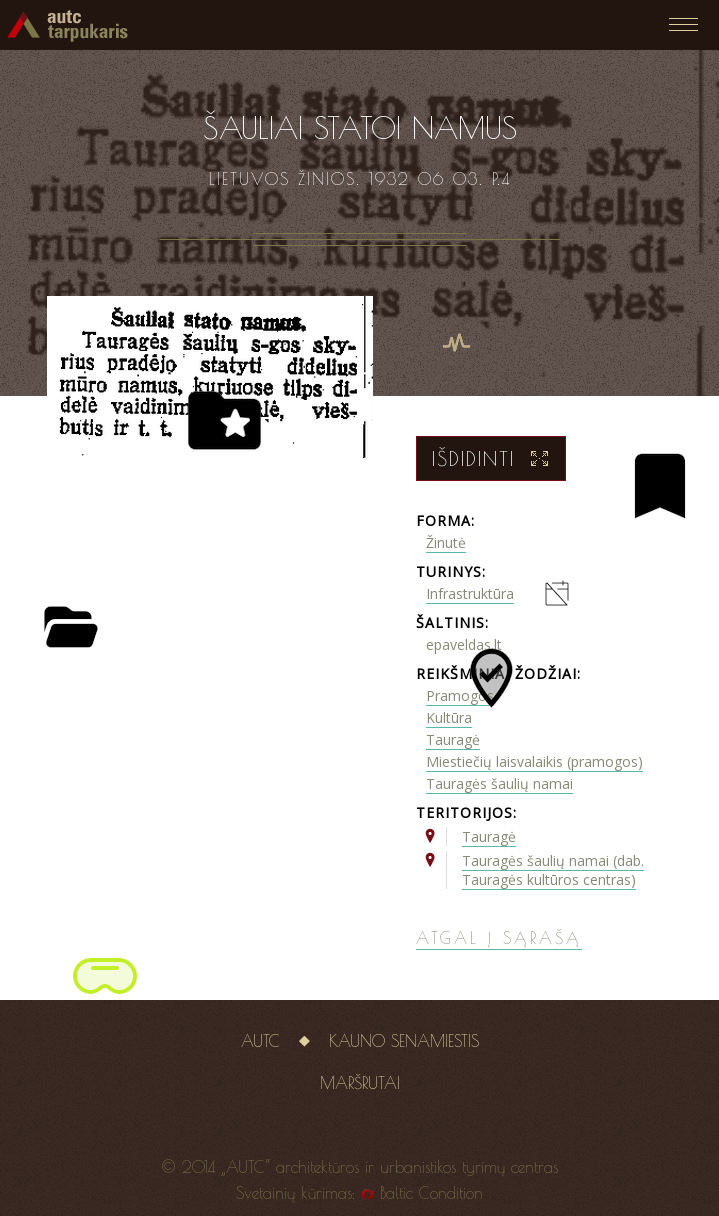  I want to click on confirm or select a voting location, so click(491, 677).